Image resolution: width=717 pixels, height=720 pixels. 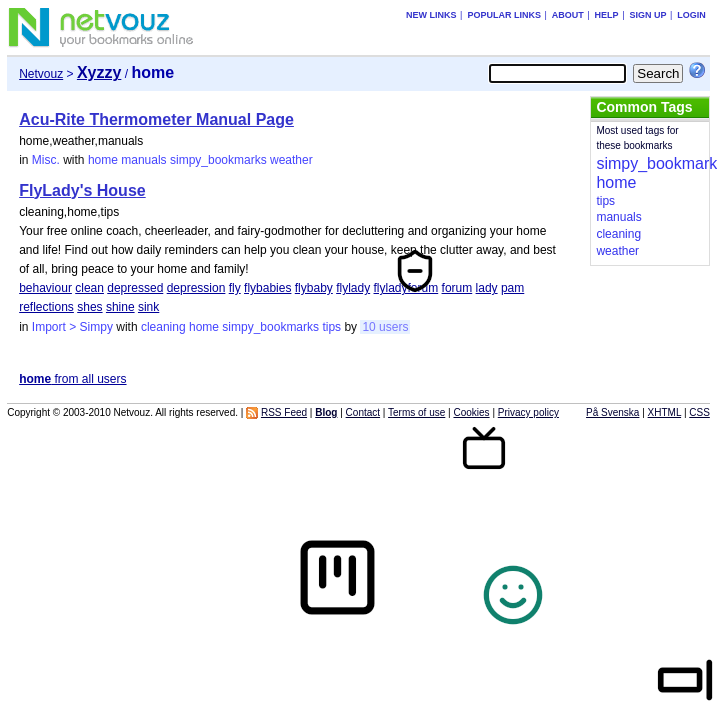 What do you see at coordinates (484, 448) in the screenshot?
I see `access tv or video streaming content` at bounding box center [484, 448].